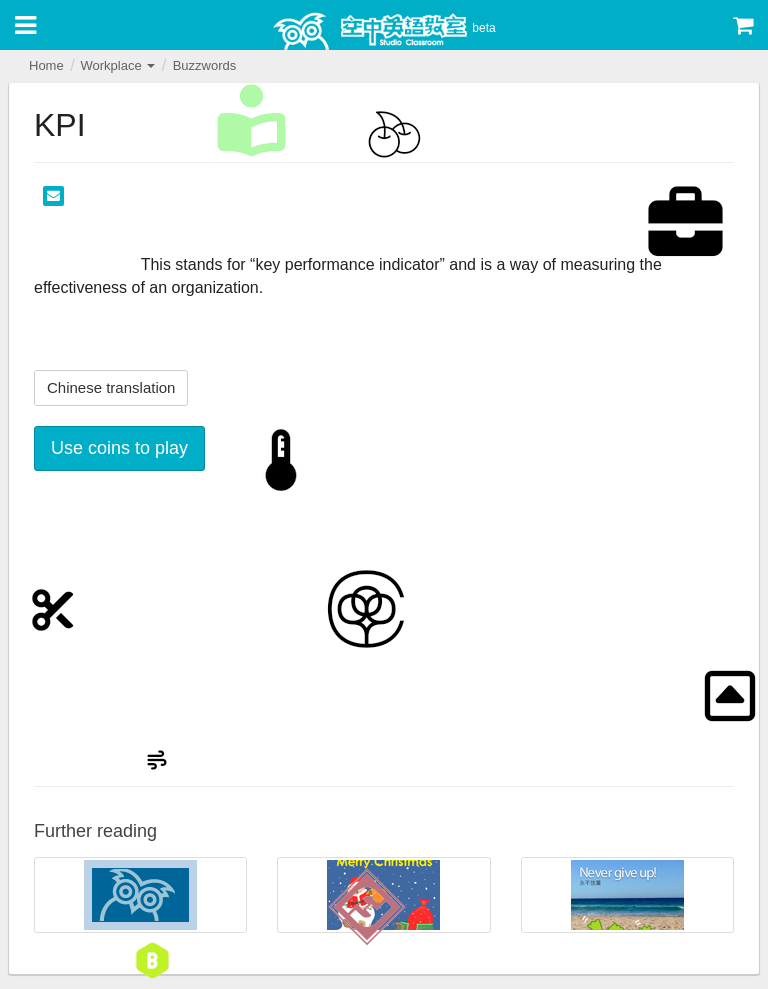  Describe the element at coordinates (281, 460) in the screenshot. I see `adjust temperature settings` at that location.